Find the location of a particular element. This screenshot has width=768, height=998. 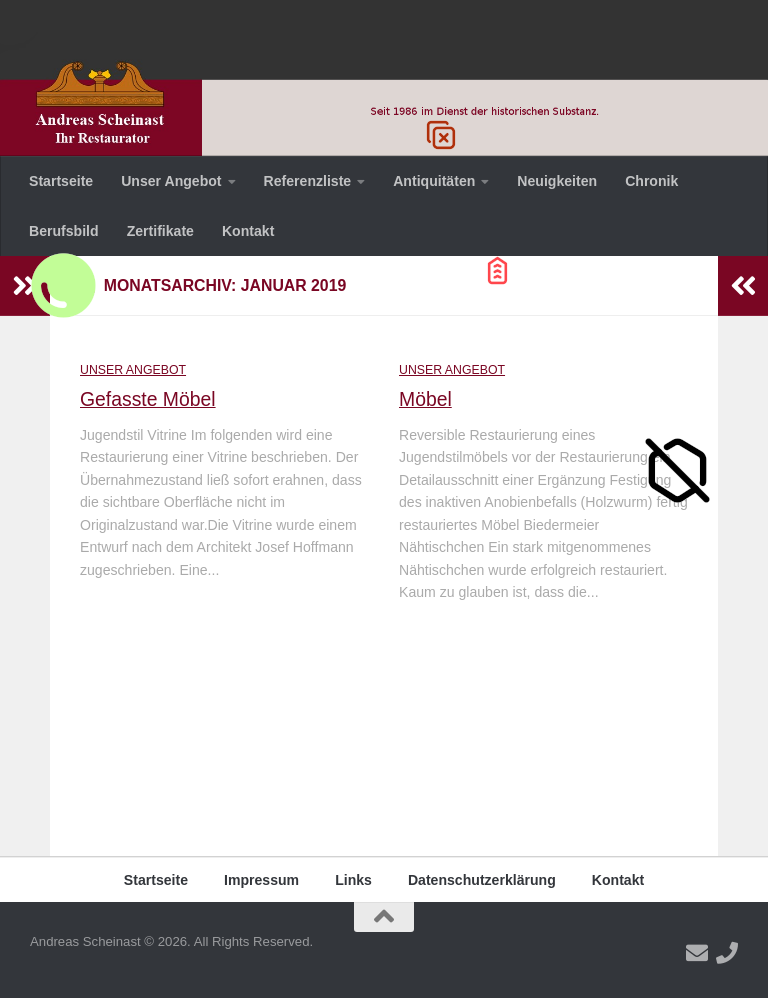

disable or deactivate a feature is located at coordinates (677, 470).